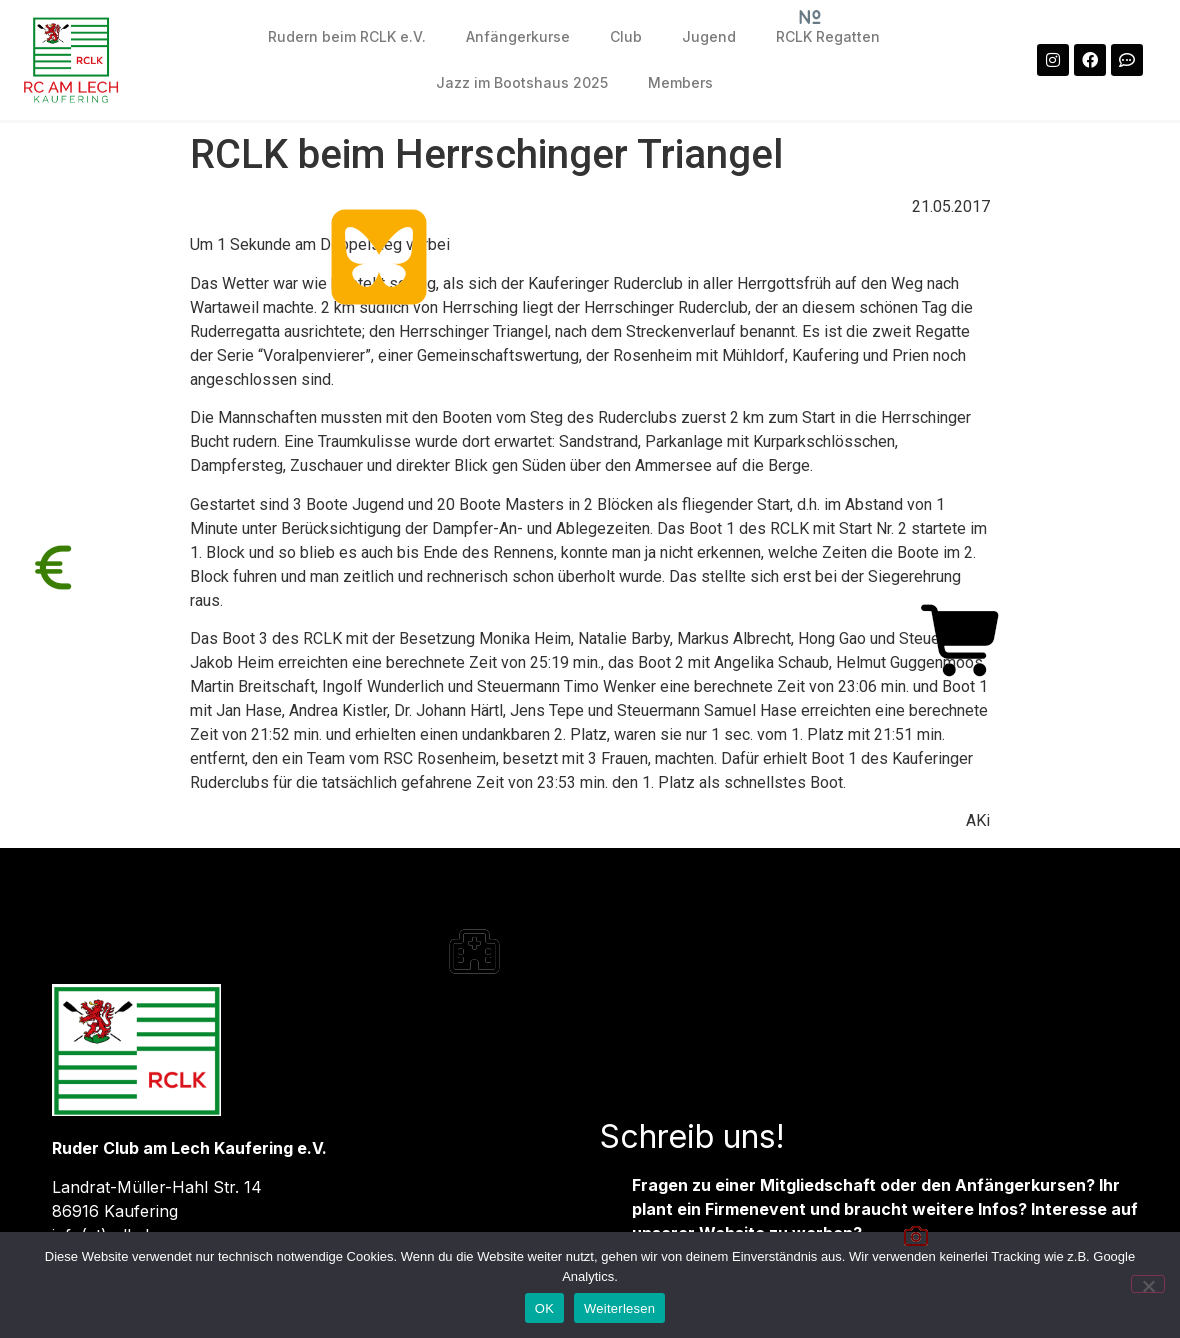 The height and width of the screenshot is (1338, 1180). What do you see at coordinates (810, 17) in the screenshot?
I see `insert a number or numero symbol` at bounding box center [810, 17].